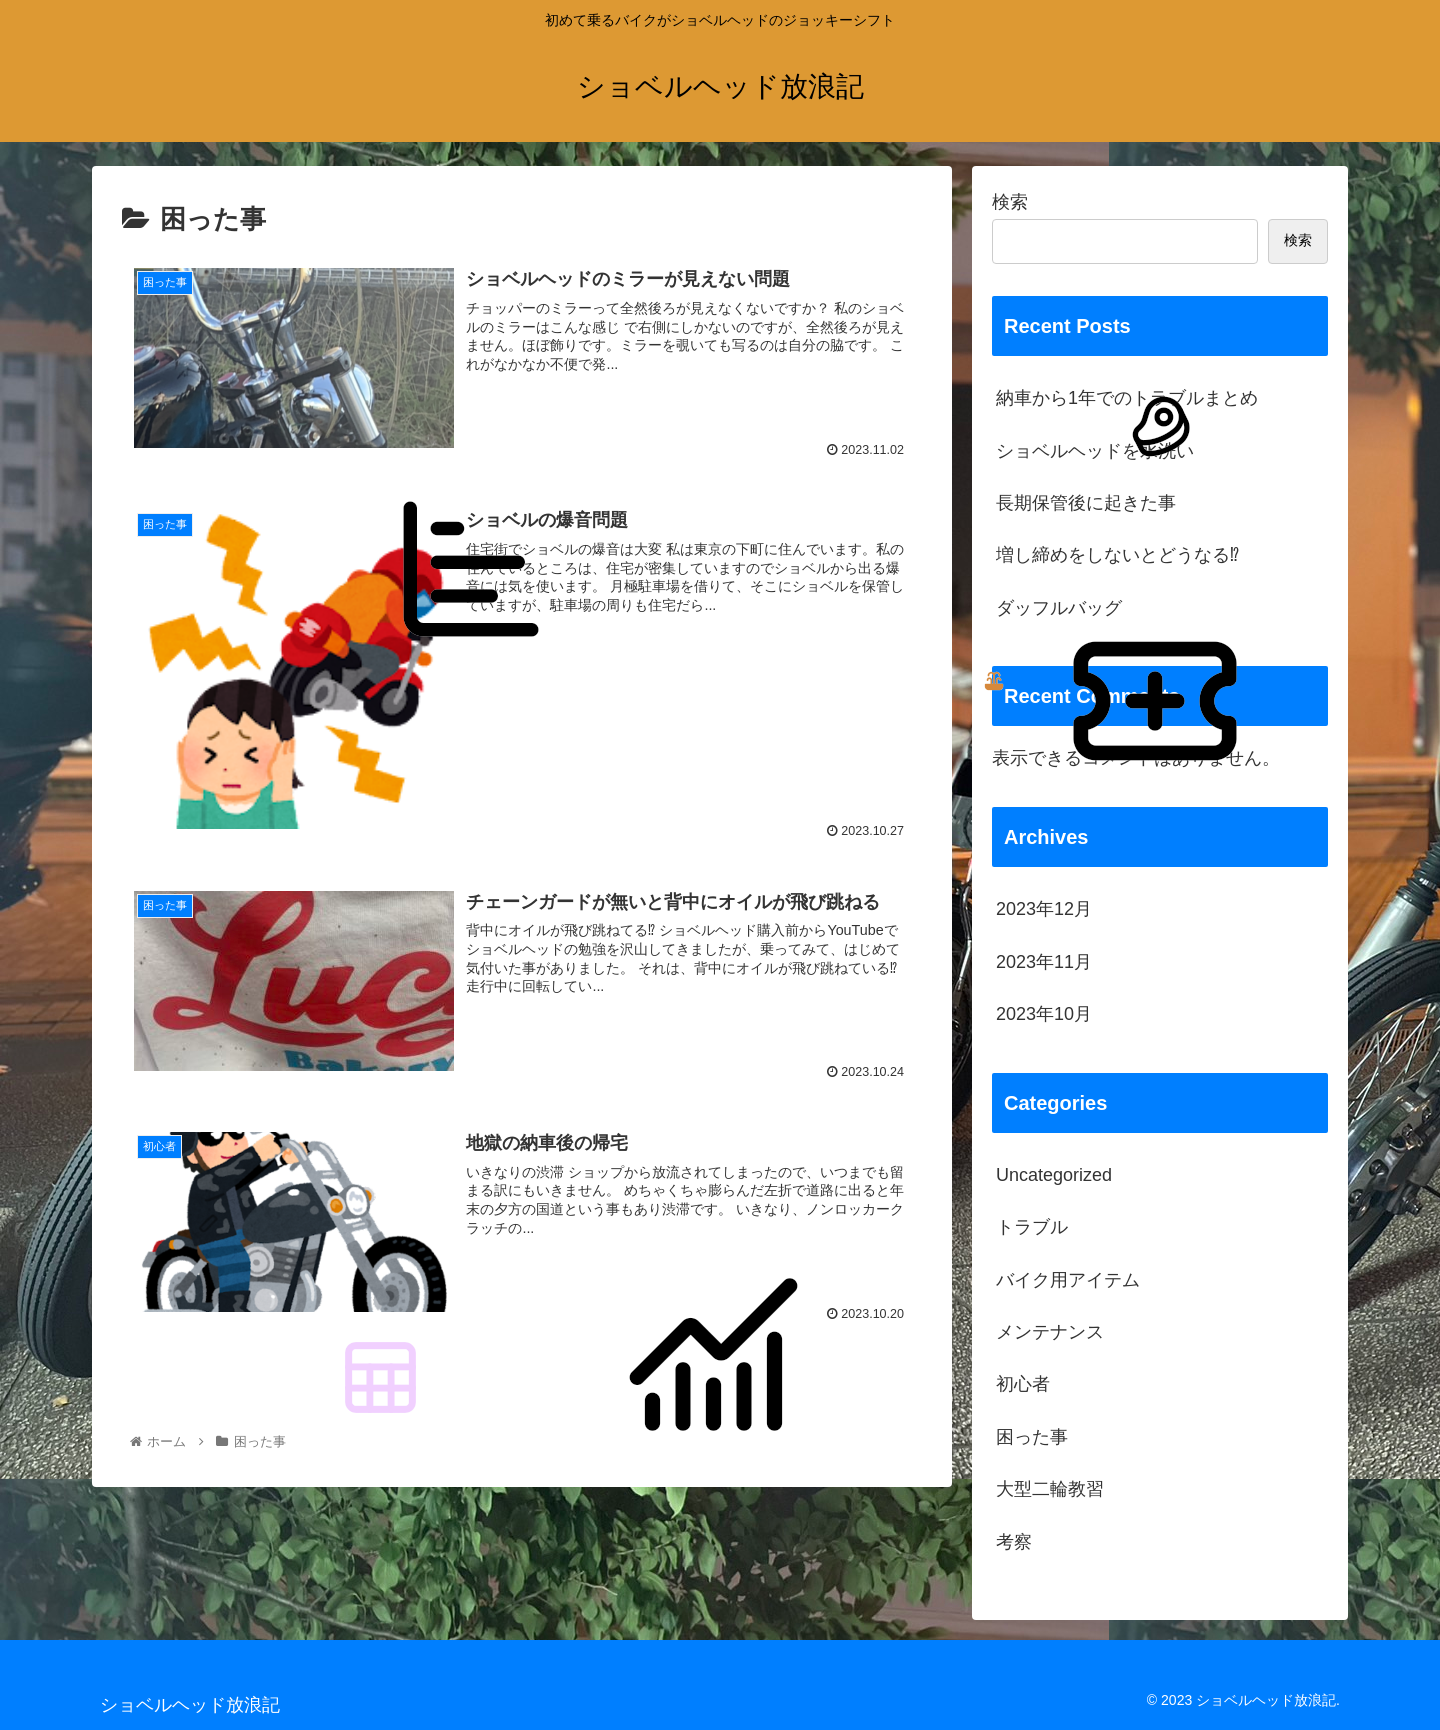  What do you see at coordinates (380, 1377) in the screenshot?
I see `open spreadsheet or data table` at bounding box center [380, 1377].